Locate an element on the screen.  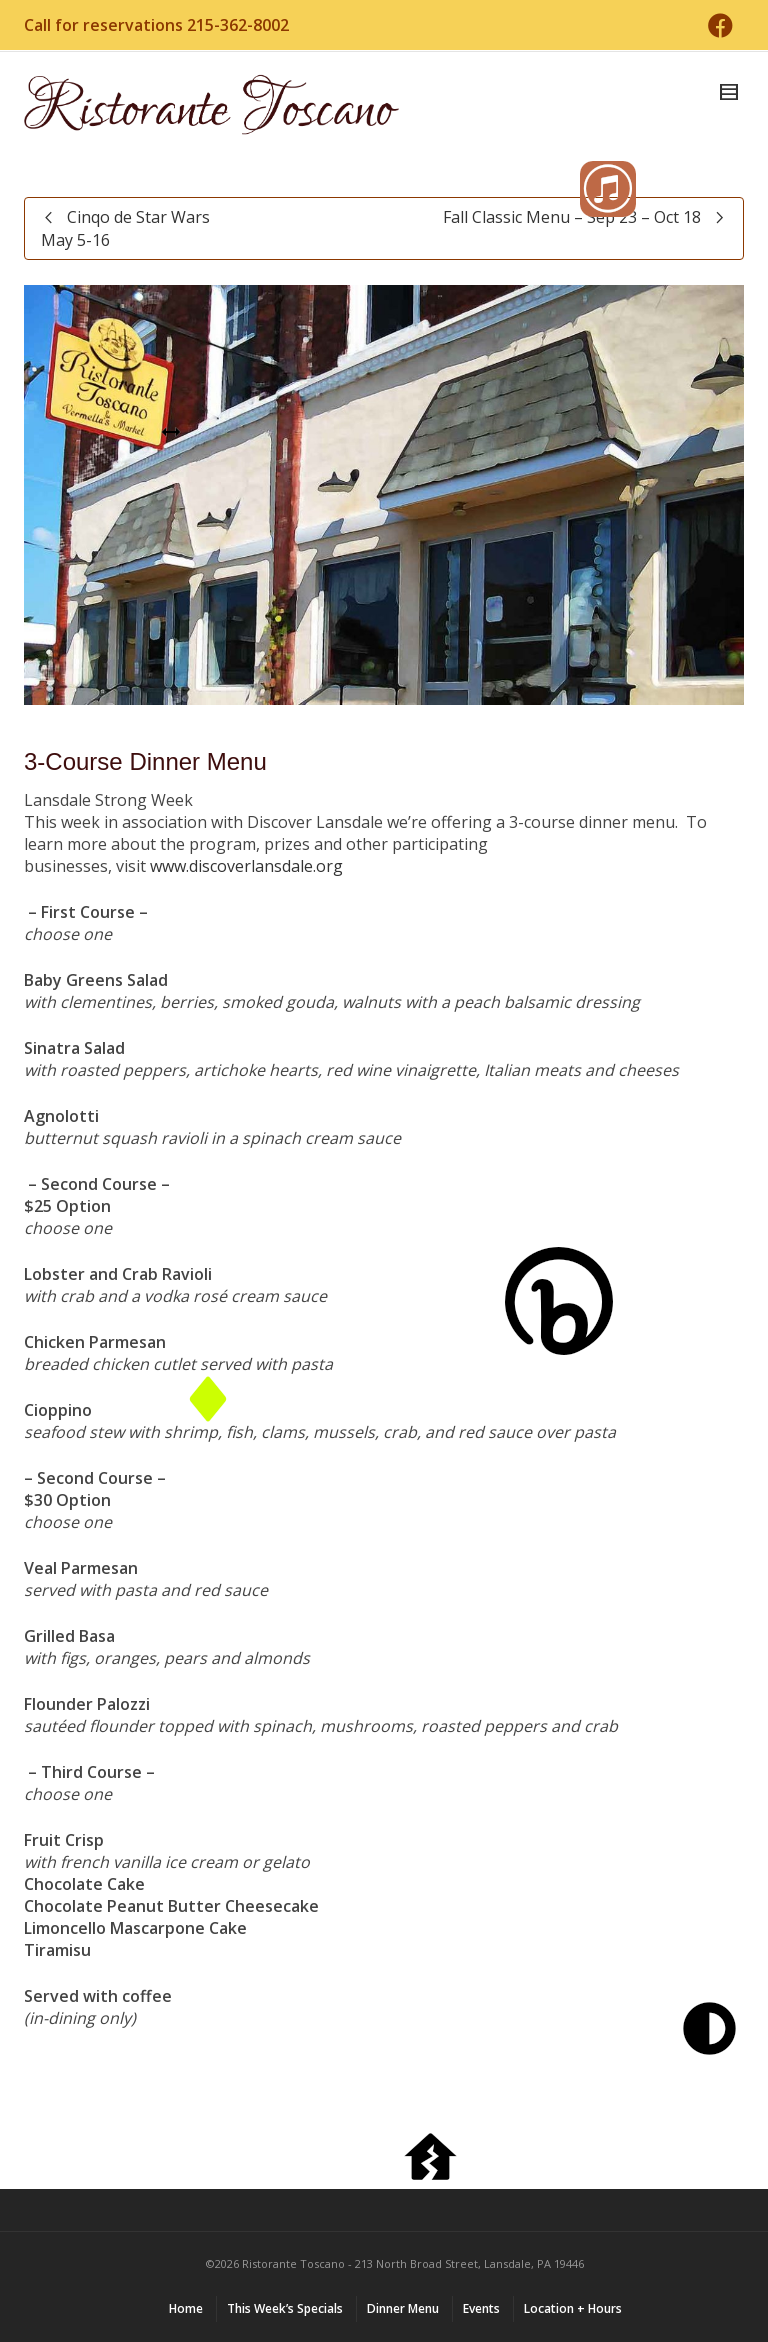
open itunes music library is located at coordinates (608, 189).